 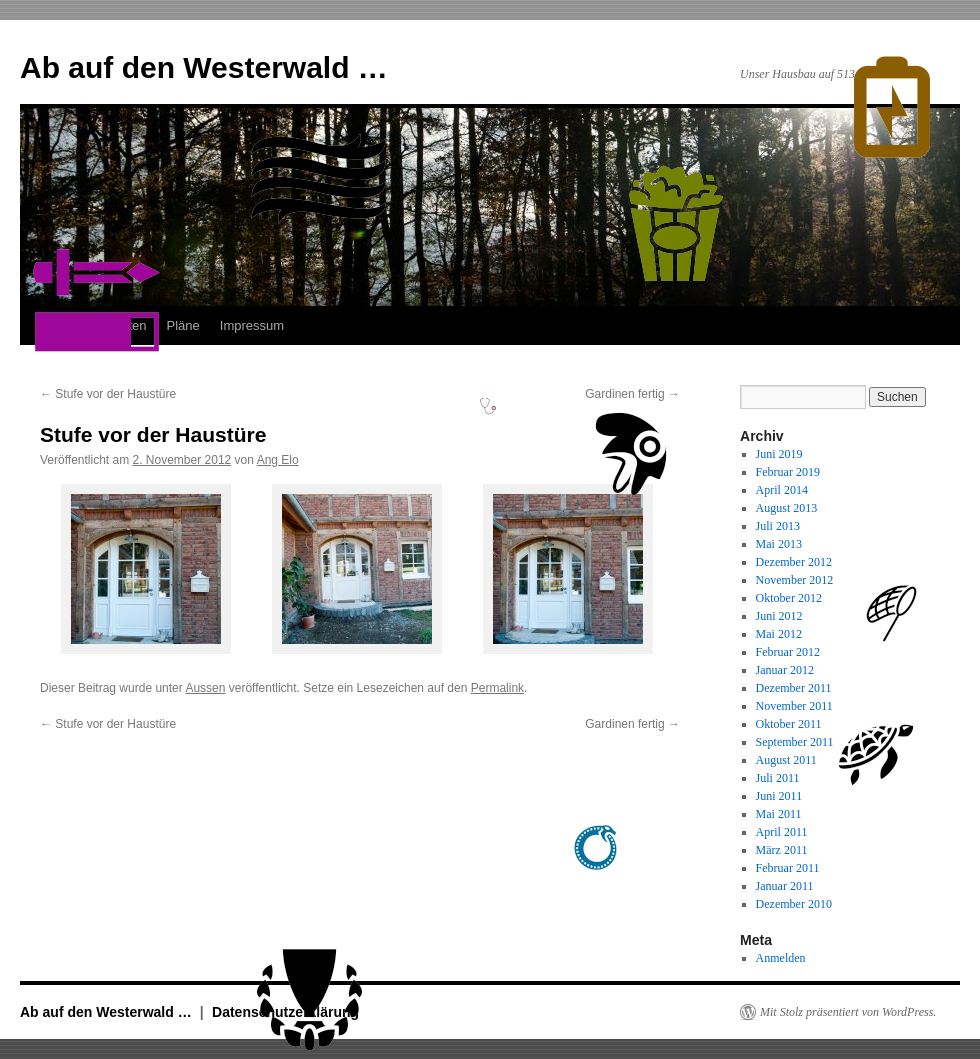 I want to click on view achievements or awards, so click(x=309, y=997).